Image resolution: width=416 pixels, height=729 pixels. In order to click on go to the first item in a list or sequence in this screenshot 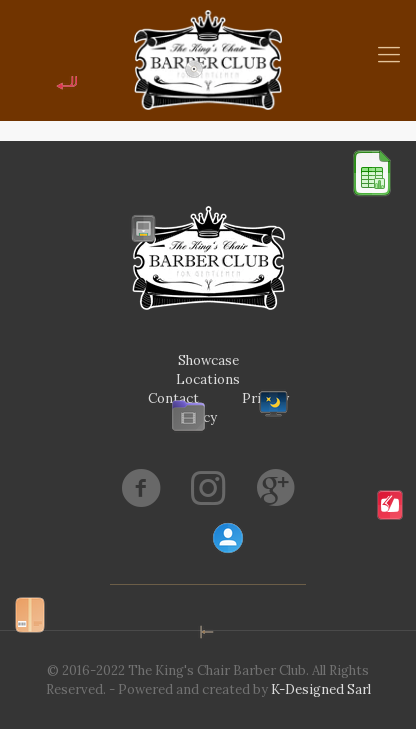, I will do `click(207, 632)`.